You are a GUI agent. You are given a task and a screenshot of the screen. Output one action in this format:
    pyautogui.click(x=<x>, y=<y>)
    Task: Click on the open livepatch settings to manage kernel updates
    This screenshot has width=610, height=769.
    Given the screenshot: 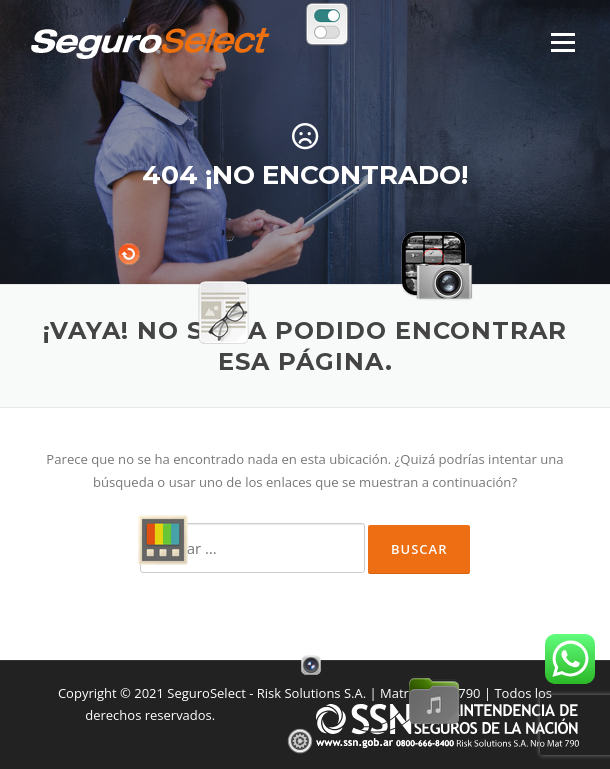 What is the action you would take?
    pyautogui.click(x=129, y=254)
    